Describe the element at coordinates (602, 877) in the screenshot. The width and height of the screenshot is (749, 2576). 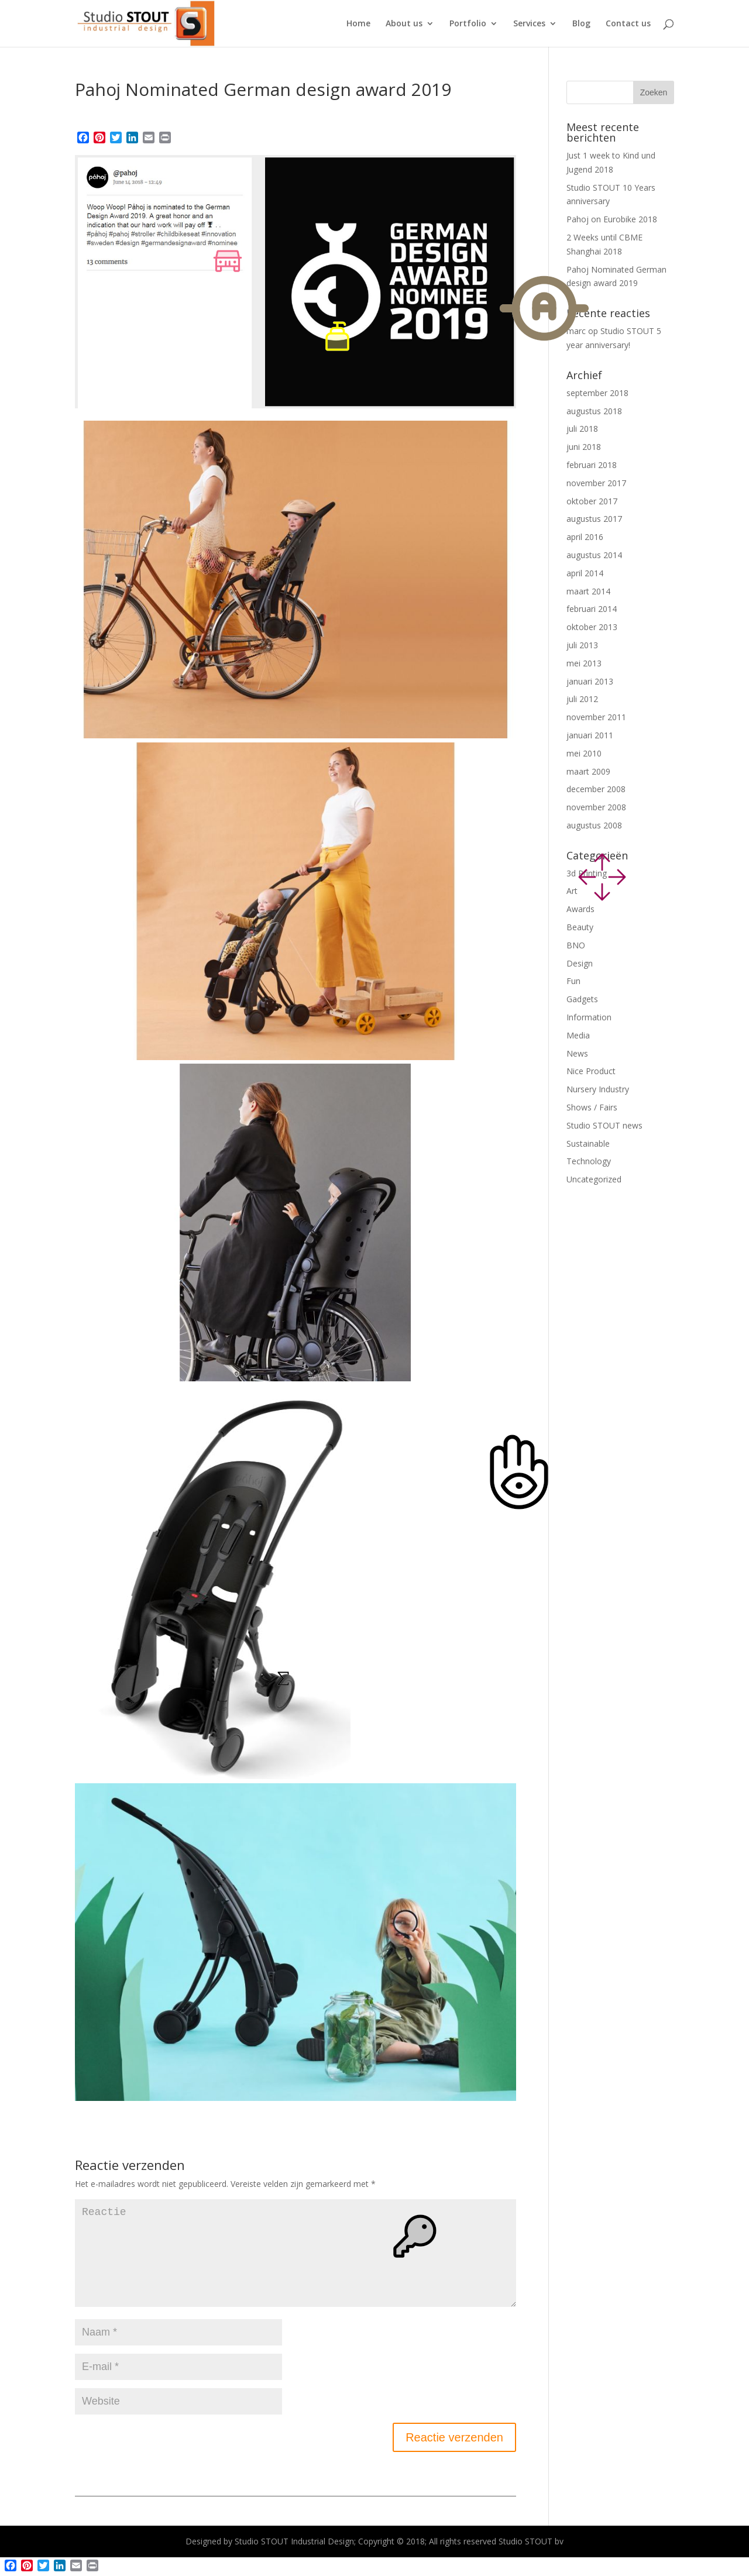
I see `expand content to full screen` at that location.